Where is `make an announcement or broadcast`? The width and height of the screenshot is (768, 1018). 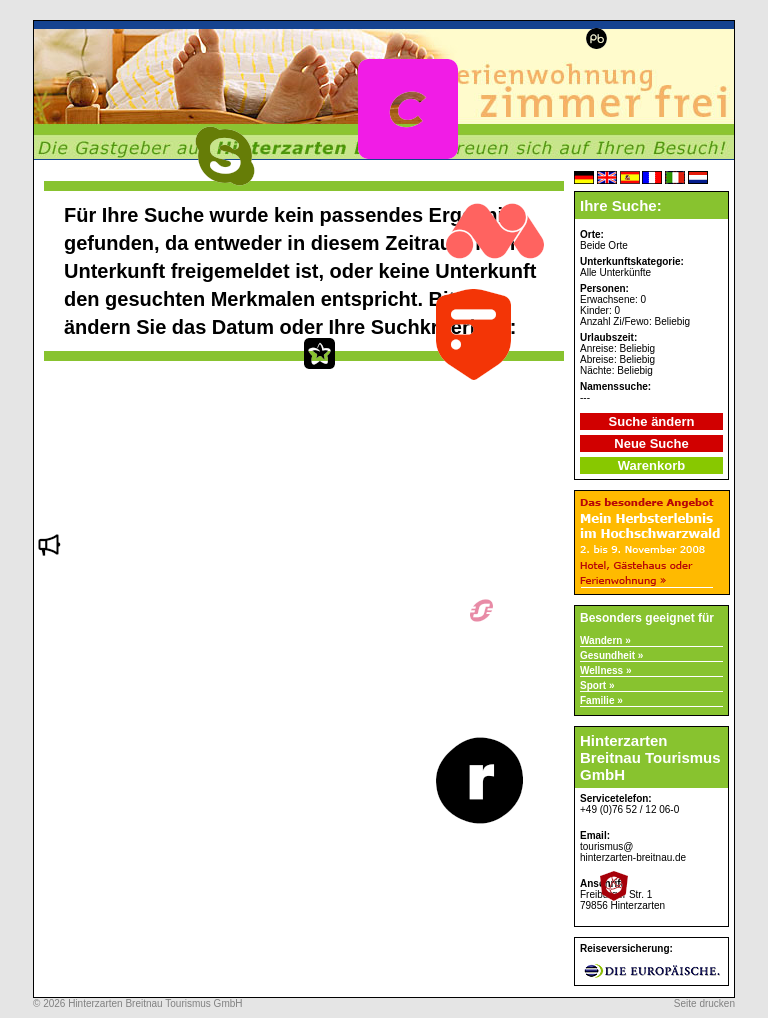
make an announcement or broadcast is located at coordinates (48, 544).